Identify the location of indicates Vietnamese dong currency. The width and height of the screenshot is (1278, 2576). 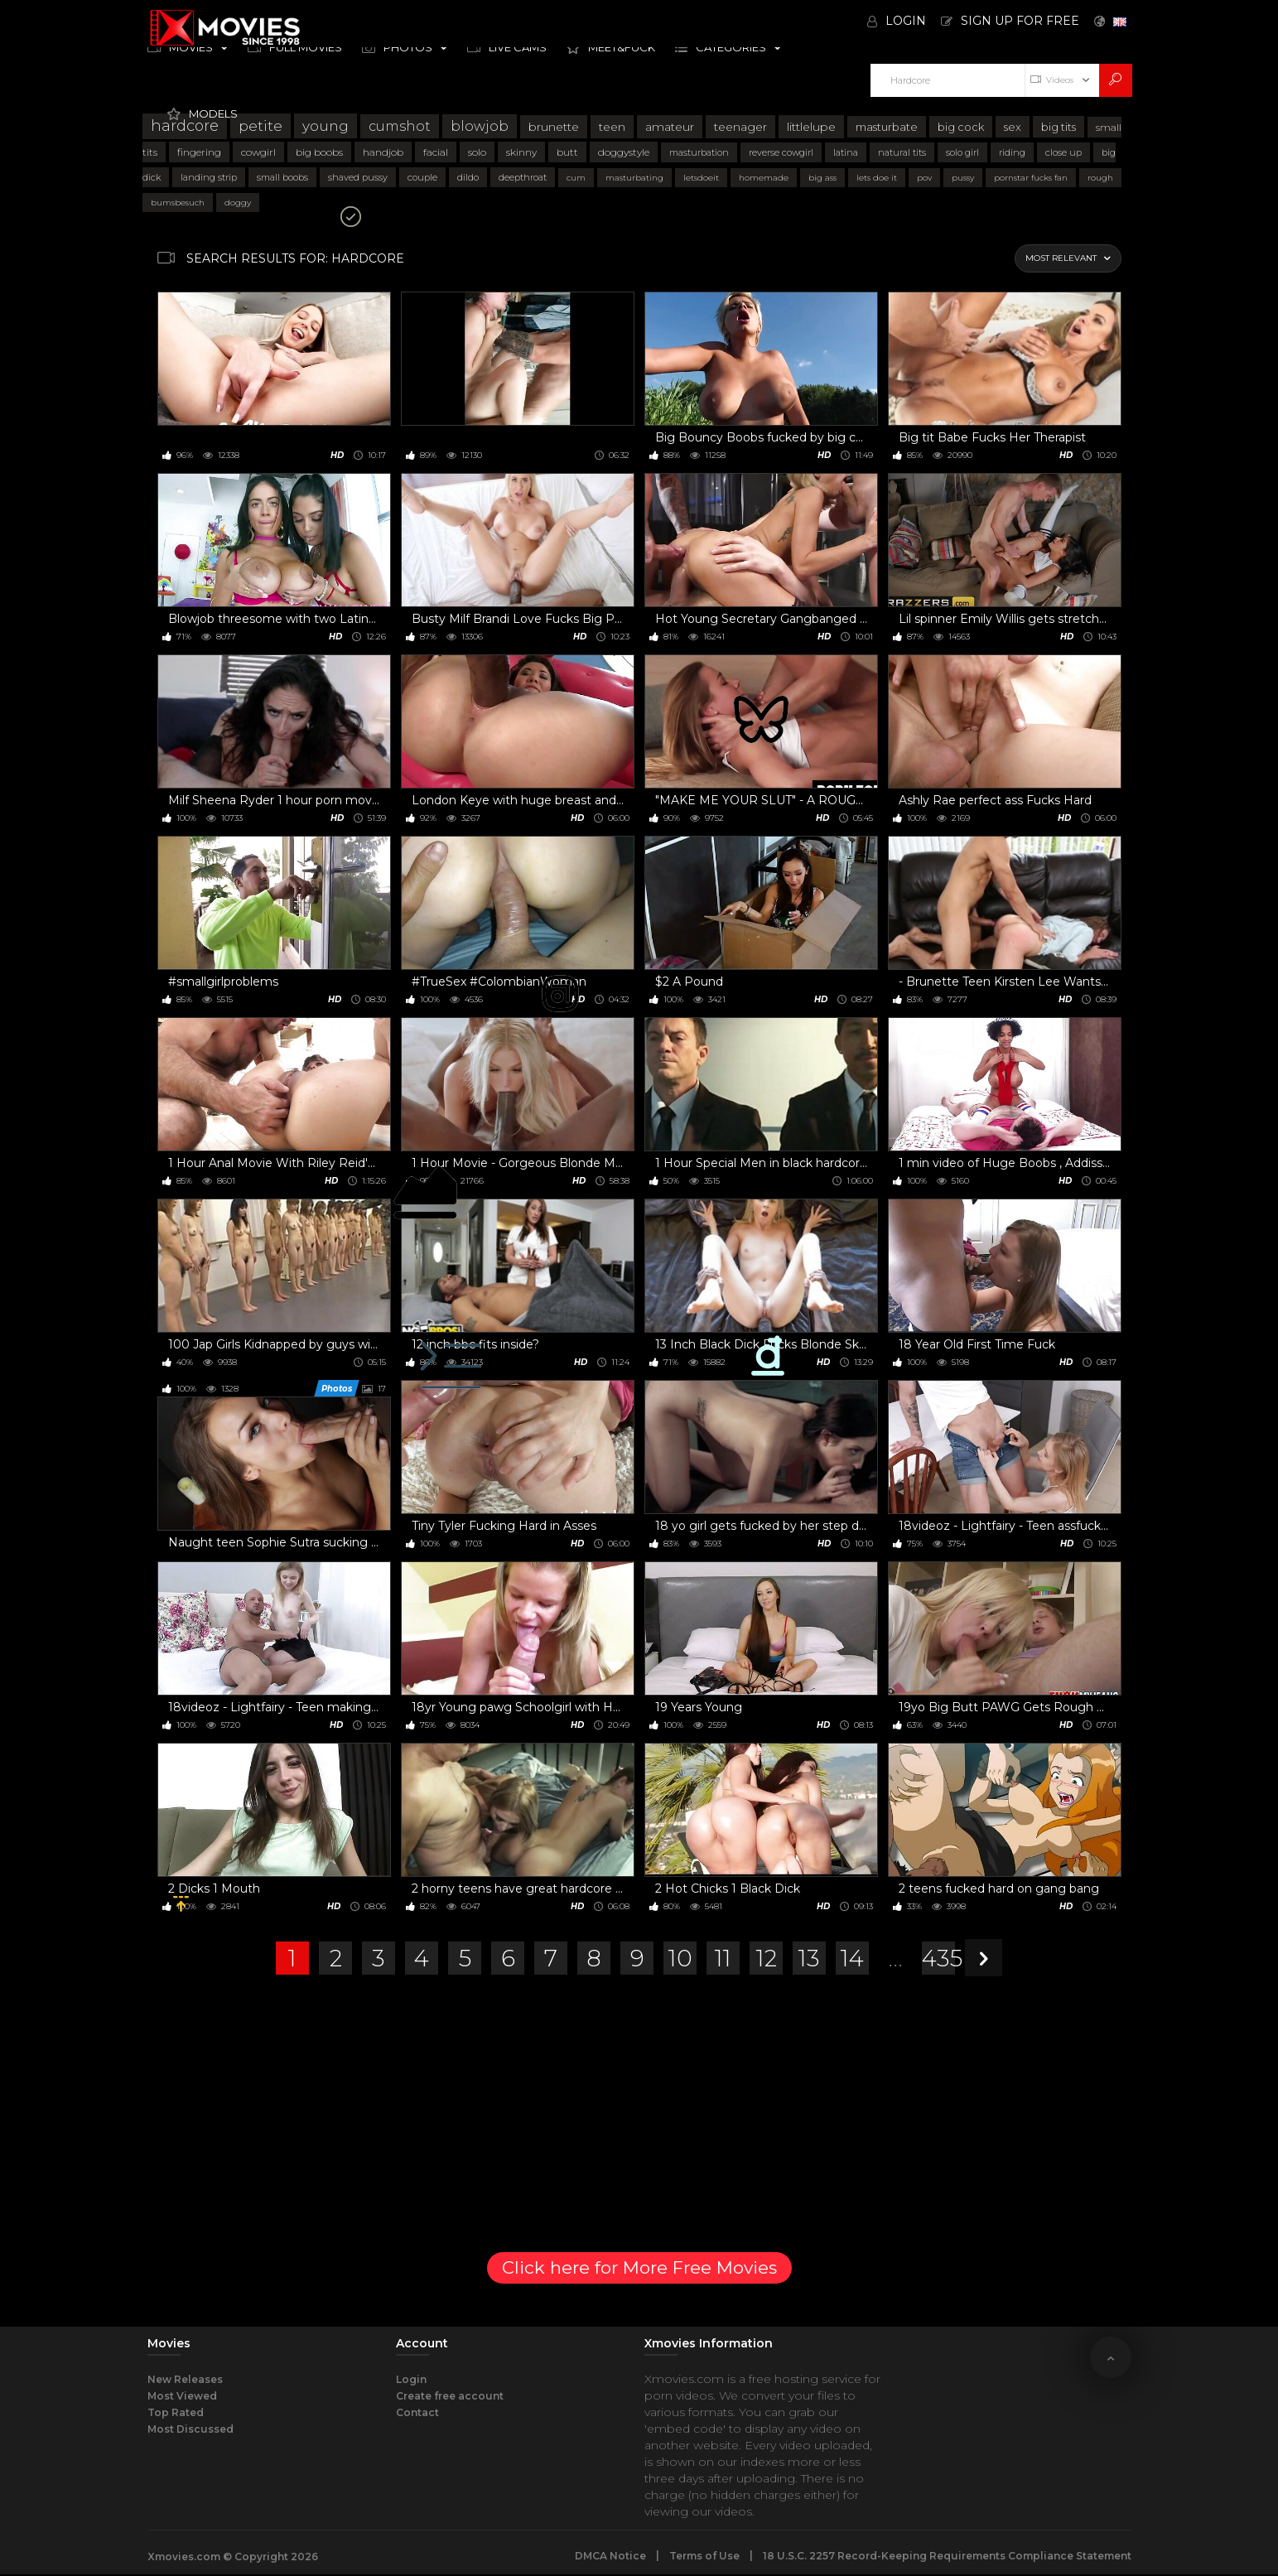
(768, 1357).